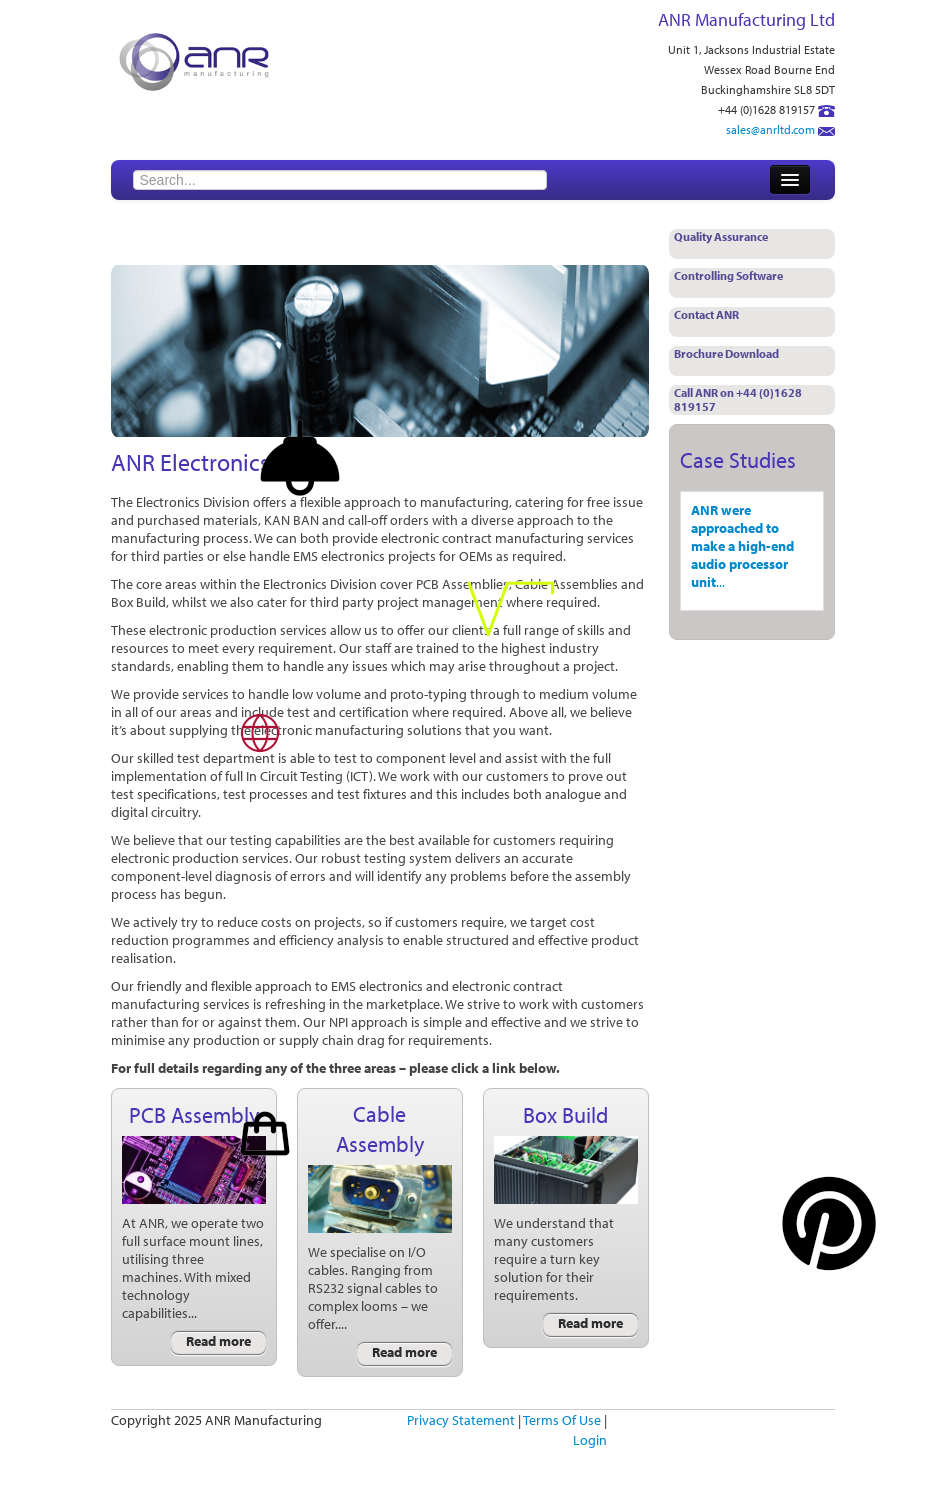 The image size is (945, 1510). I want to click on insert a square root symbol, so click(507, 602).